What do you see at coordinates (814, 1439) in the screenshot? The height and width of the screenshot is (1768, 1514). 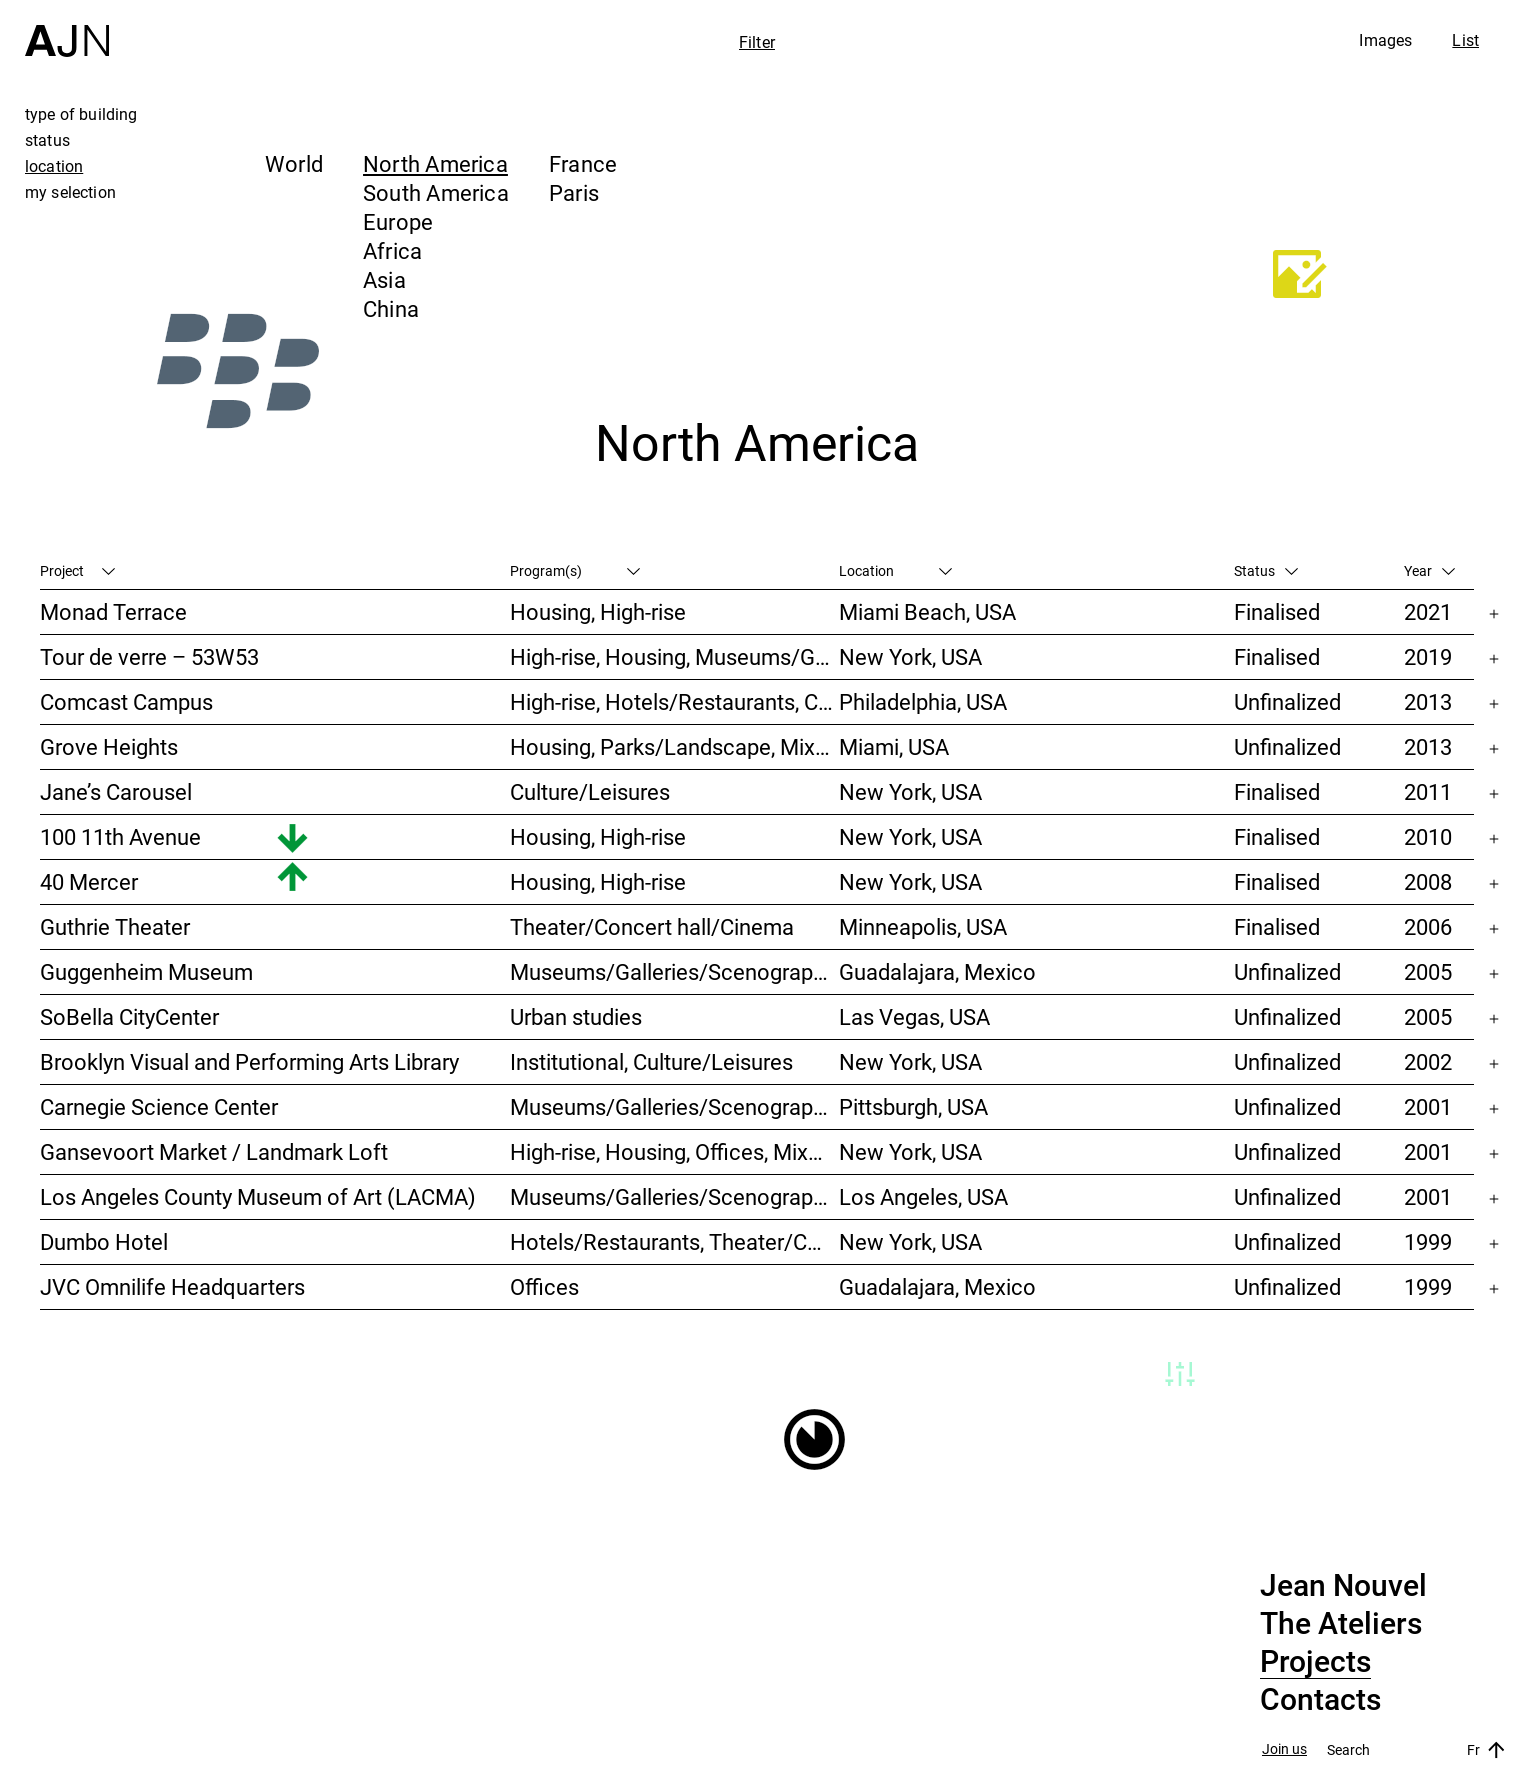 I see `indicates task progress at approximately 70% complete` at bounding box center [814, 1439].